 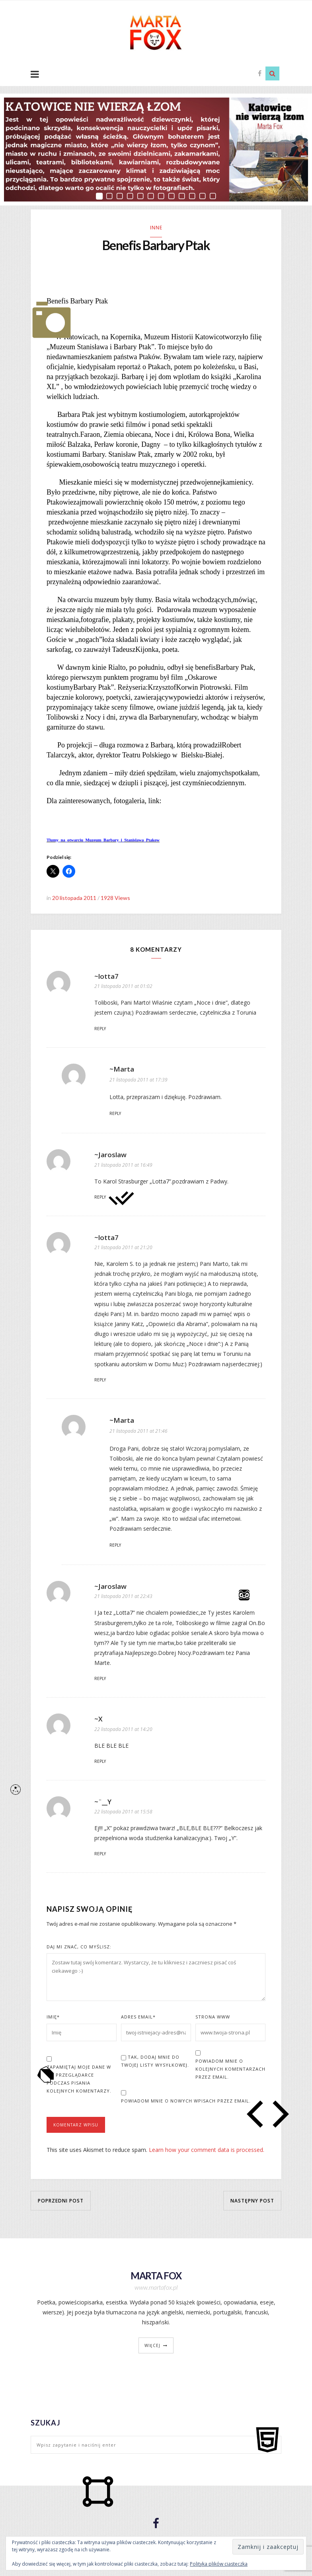 I want to click on view or edit source code, so click(x=268, y=2114).